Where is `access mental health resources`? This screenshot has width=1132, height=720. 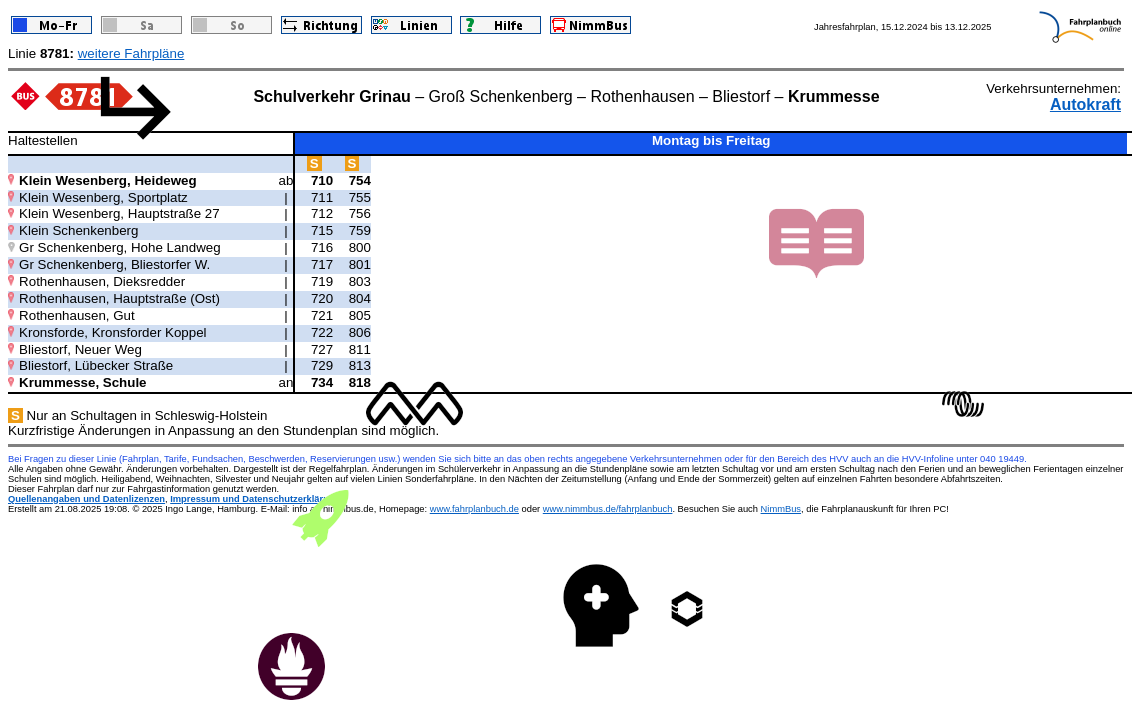
access mental health resources is located at coordinates (600, 605).